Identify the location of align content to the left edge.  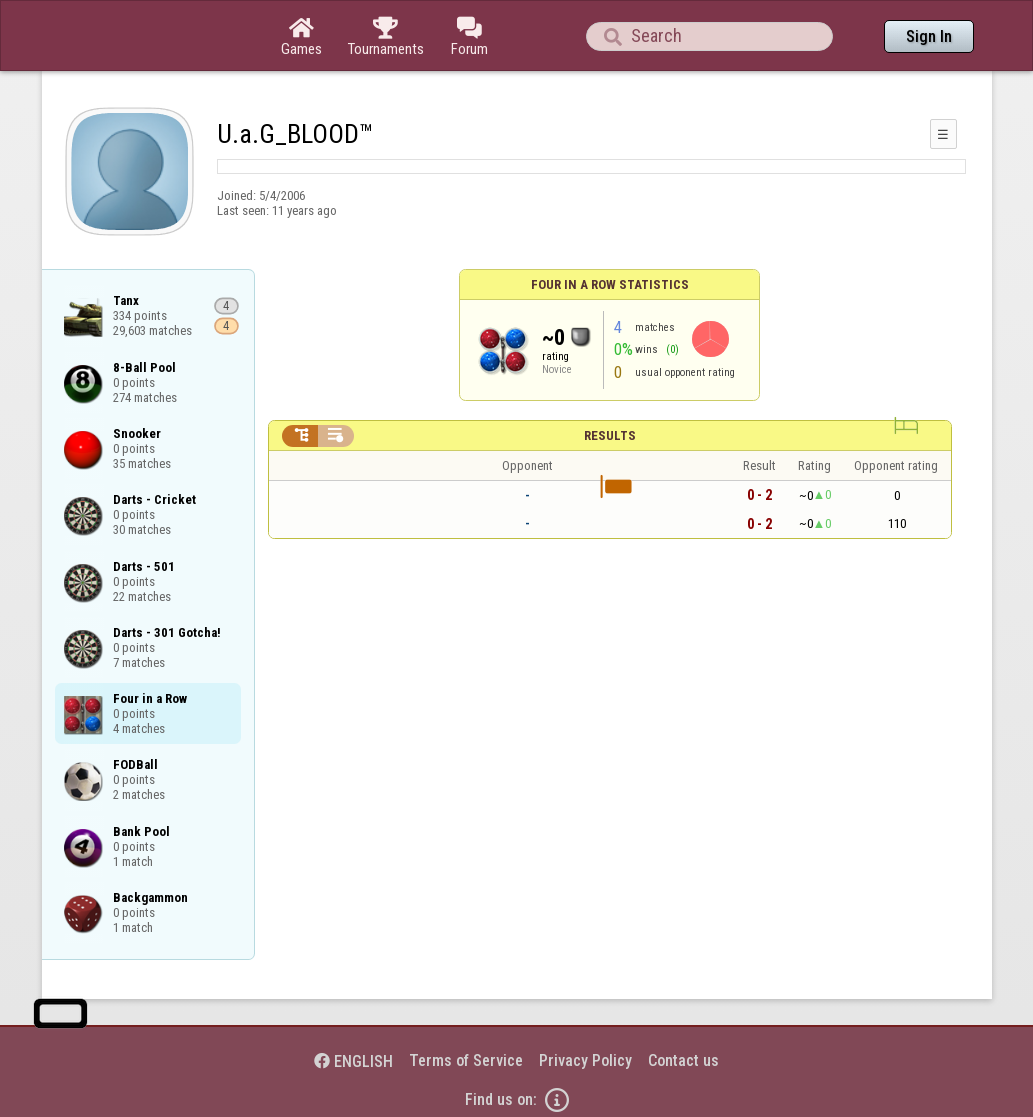
(615, 486).